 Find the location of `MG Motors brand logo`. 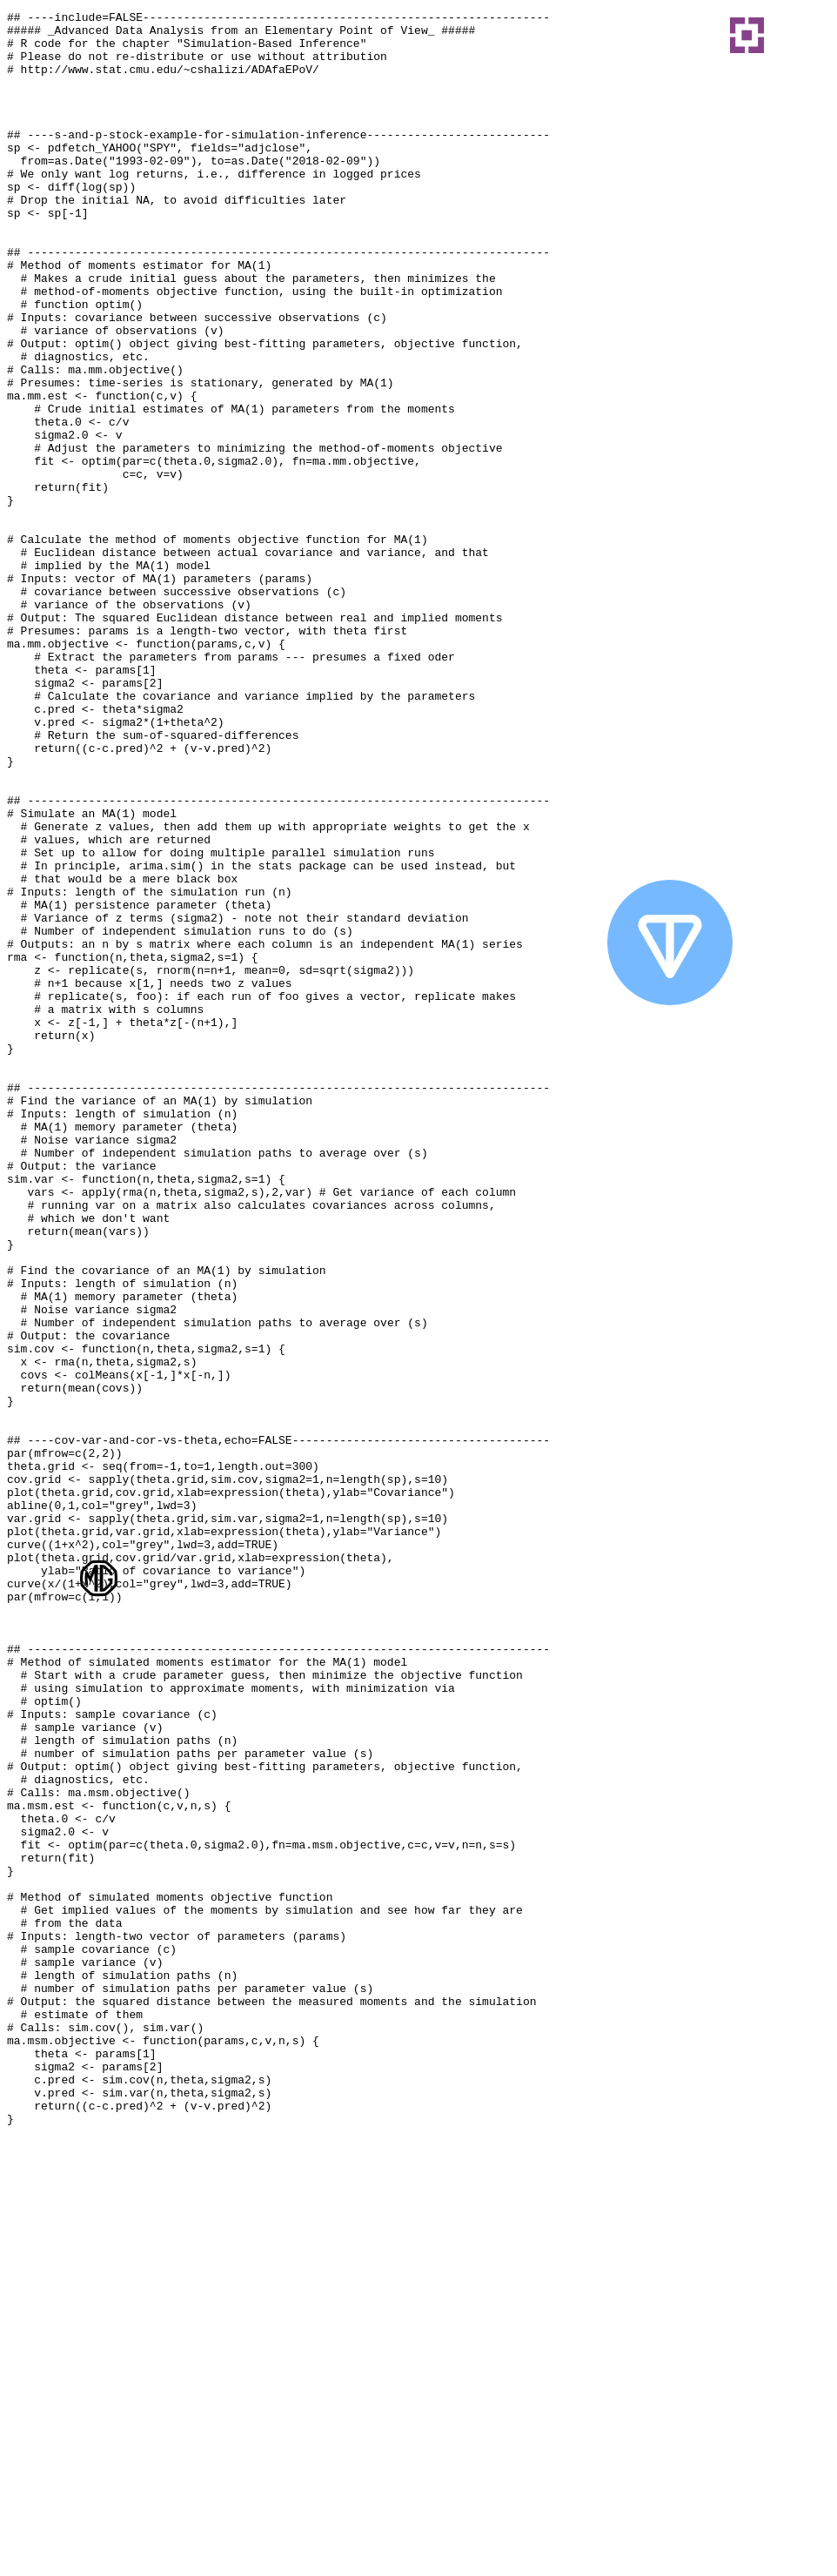

MG Motors brand logo is located at coordinates (98, 1578).